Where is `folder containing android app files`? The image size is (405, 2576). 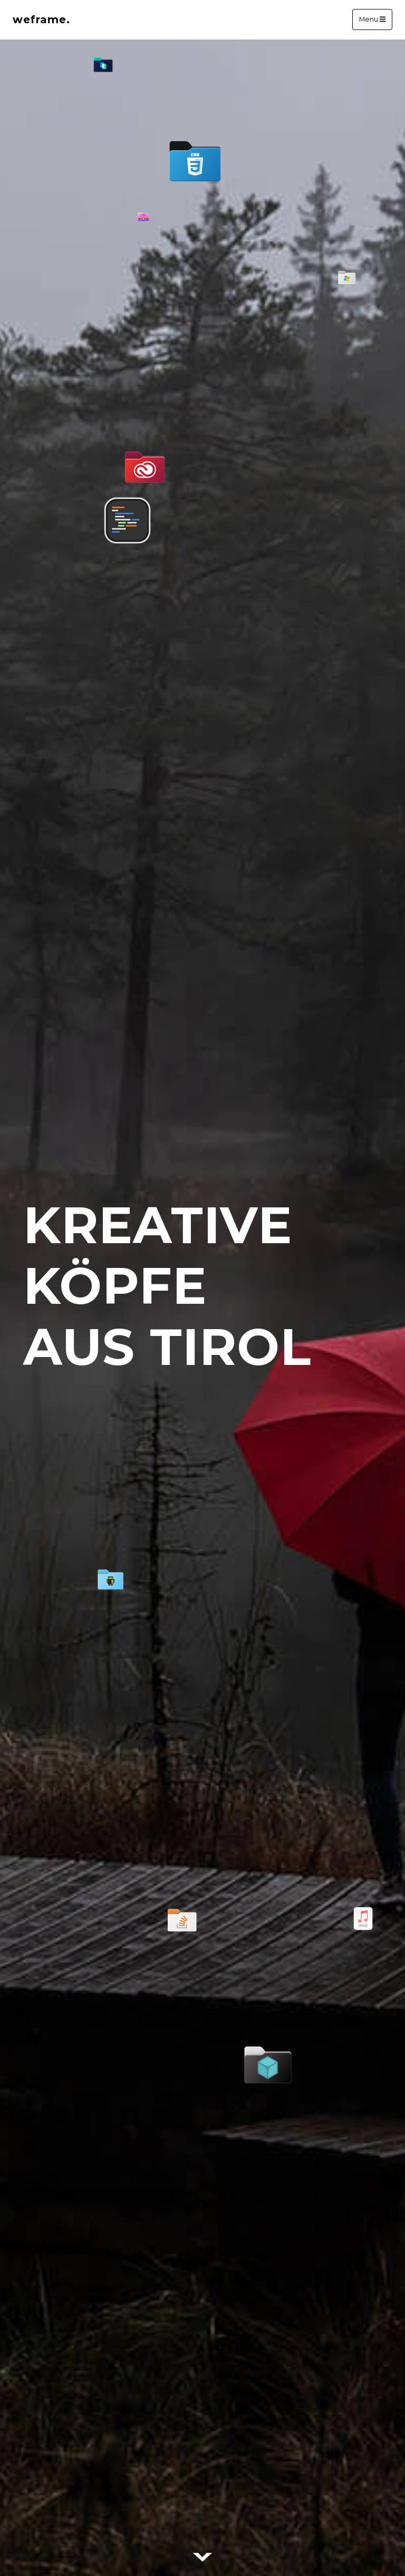 folder containing android app files is located at coordinates (110, 1580).